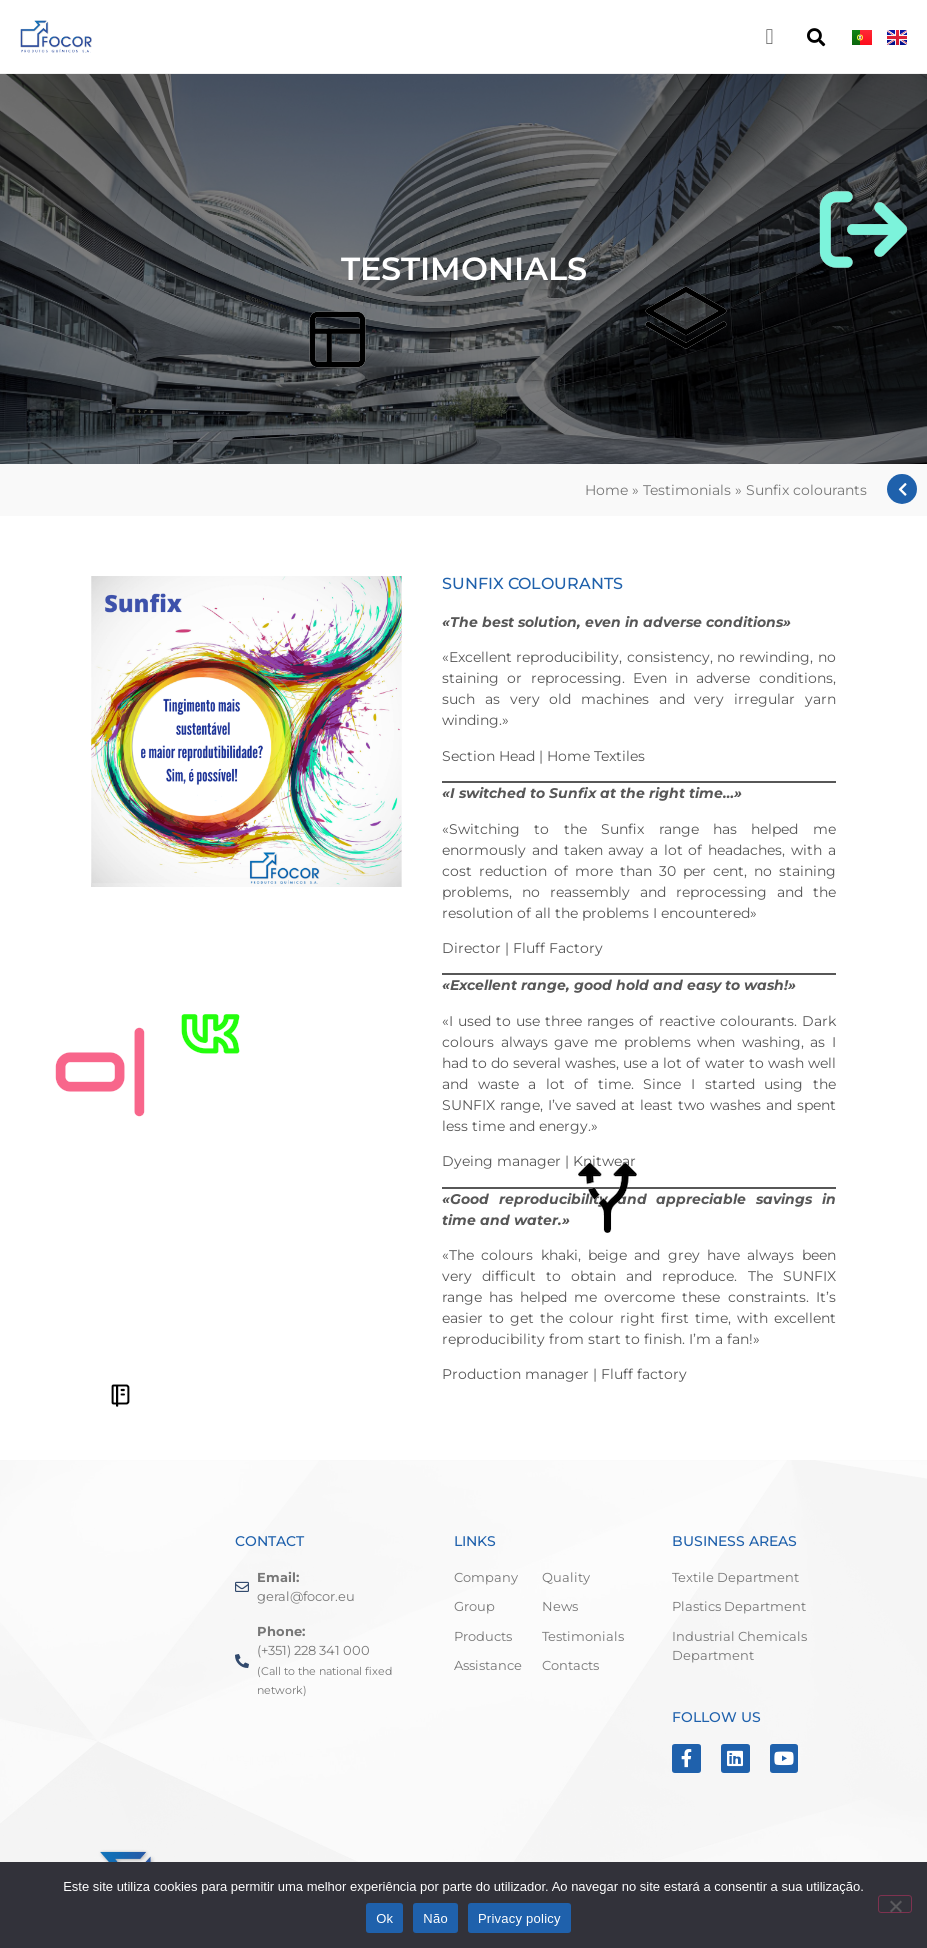 The image size is (927, 1948). Describe the element at coordinates (863, 229) in the screenshot. I see `sign out of your account` at that location.